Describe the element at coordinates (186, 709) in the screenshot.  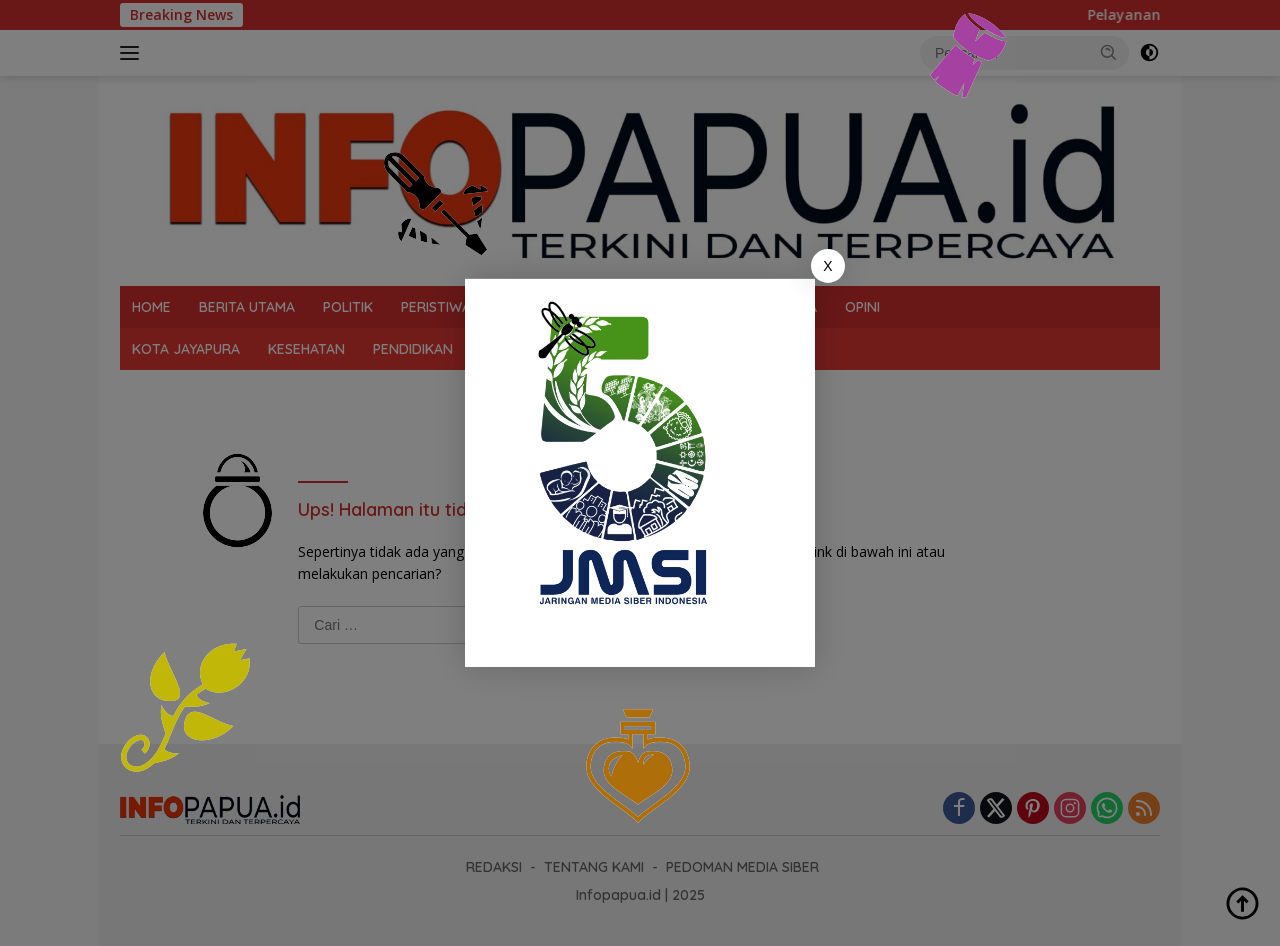
I see `indicates a closed or dormant plant in a gardening game` at that location.